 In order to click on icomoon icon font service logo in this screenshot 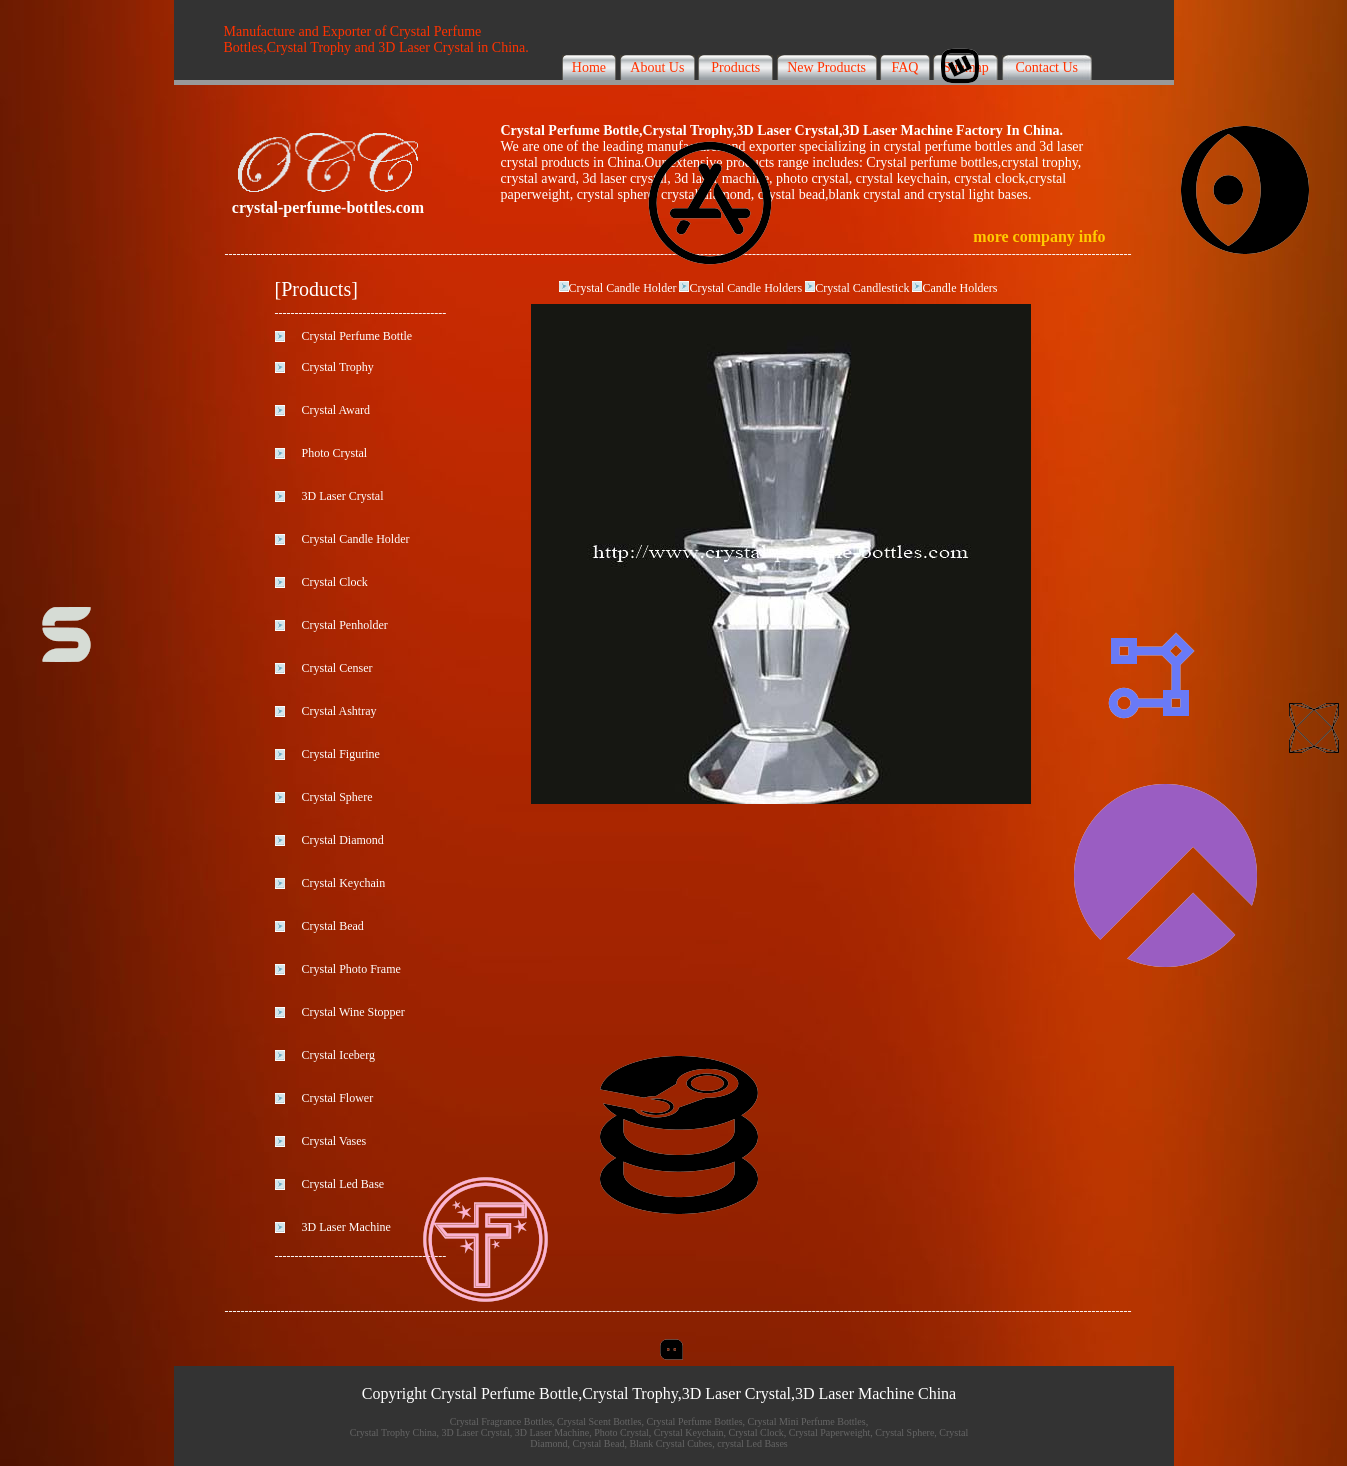, I will do `click(1245, 190)`.